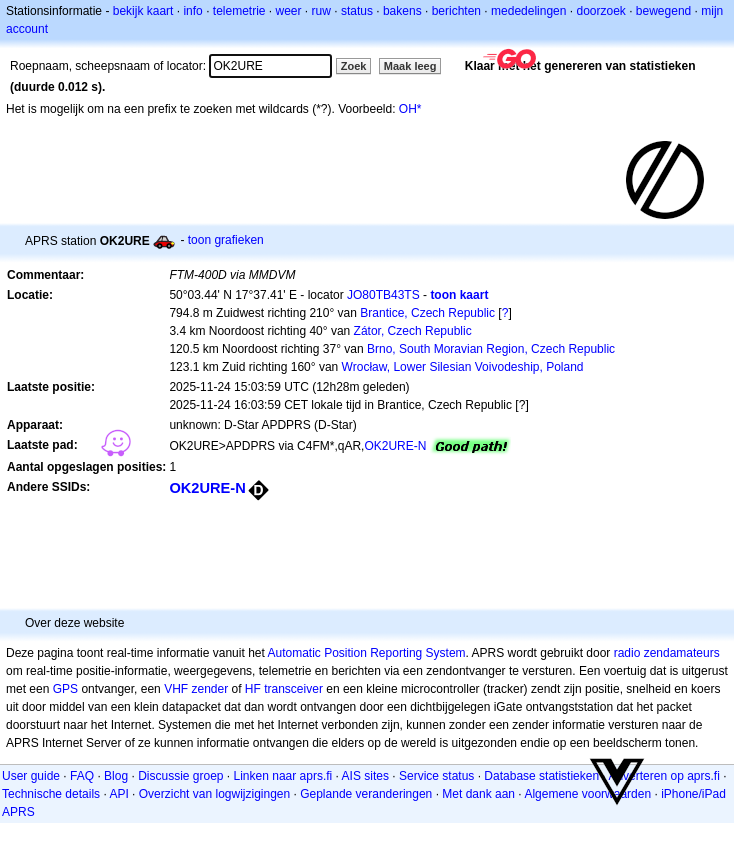  What do you see at coordinates (116, 443) in the screenshot?
I see `open Waze navigation app` at bounding box center [116, 443].